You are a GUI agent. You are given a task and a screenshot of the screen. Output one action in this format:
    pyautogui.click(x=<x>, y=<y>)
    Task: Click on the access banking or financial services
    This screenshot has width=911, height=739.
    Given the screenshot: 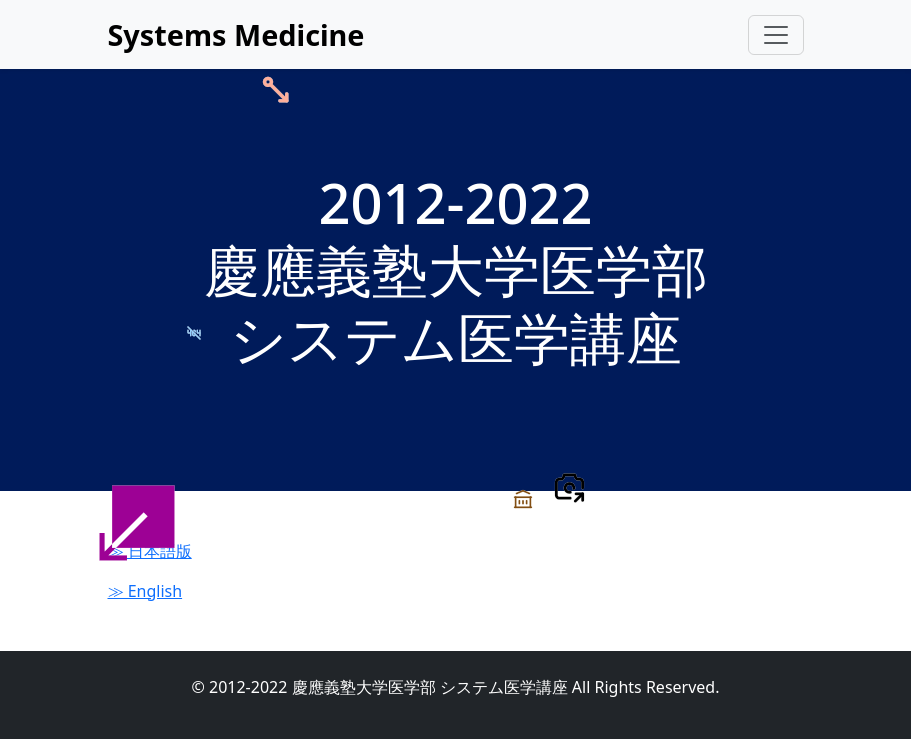 What is the action you would take?
    pyautogui.click(x=523, y=499)
    